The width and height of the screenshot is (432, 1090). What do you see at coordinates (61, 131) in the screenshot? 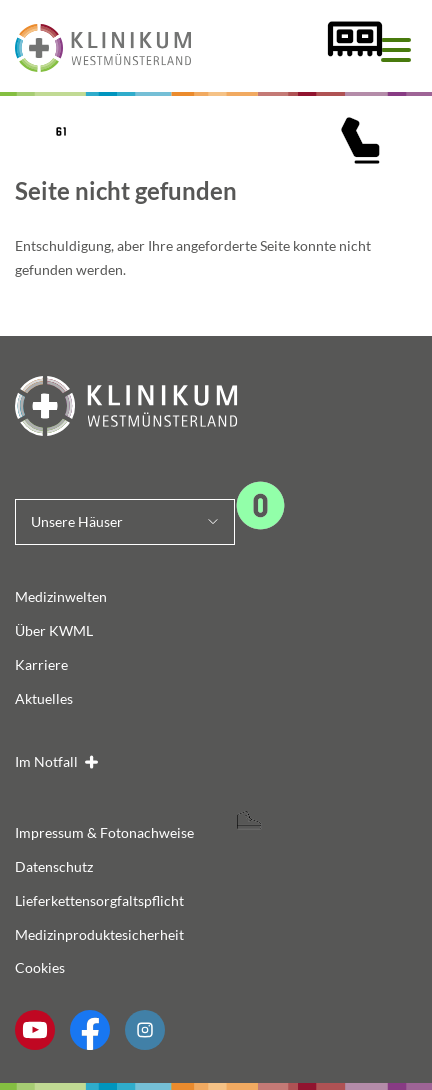
I see `displays the number 61 as a badge or counter` at bounding box center [61, 131].